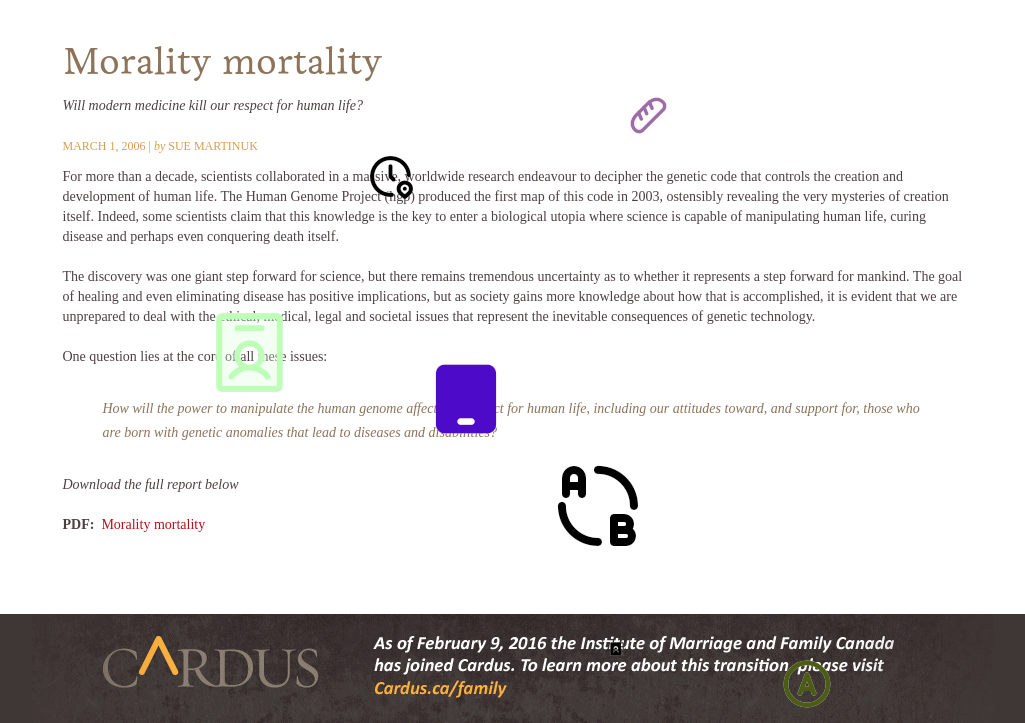 The width and height of the screenshot is (1025, 723). I want to click on browse bakery or bread products, so click(648, 115).